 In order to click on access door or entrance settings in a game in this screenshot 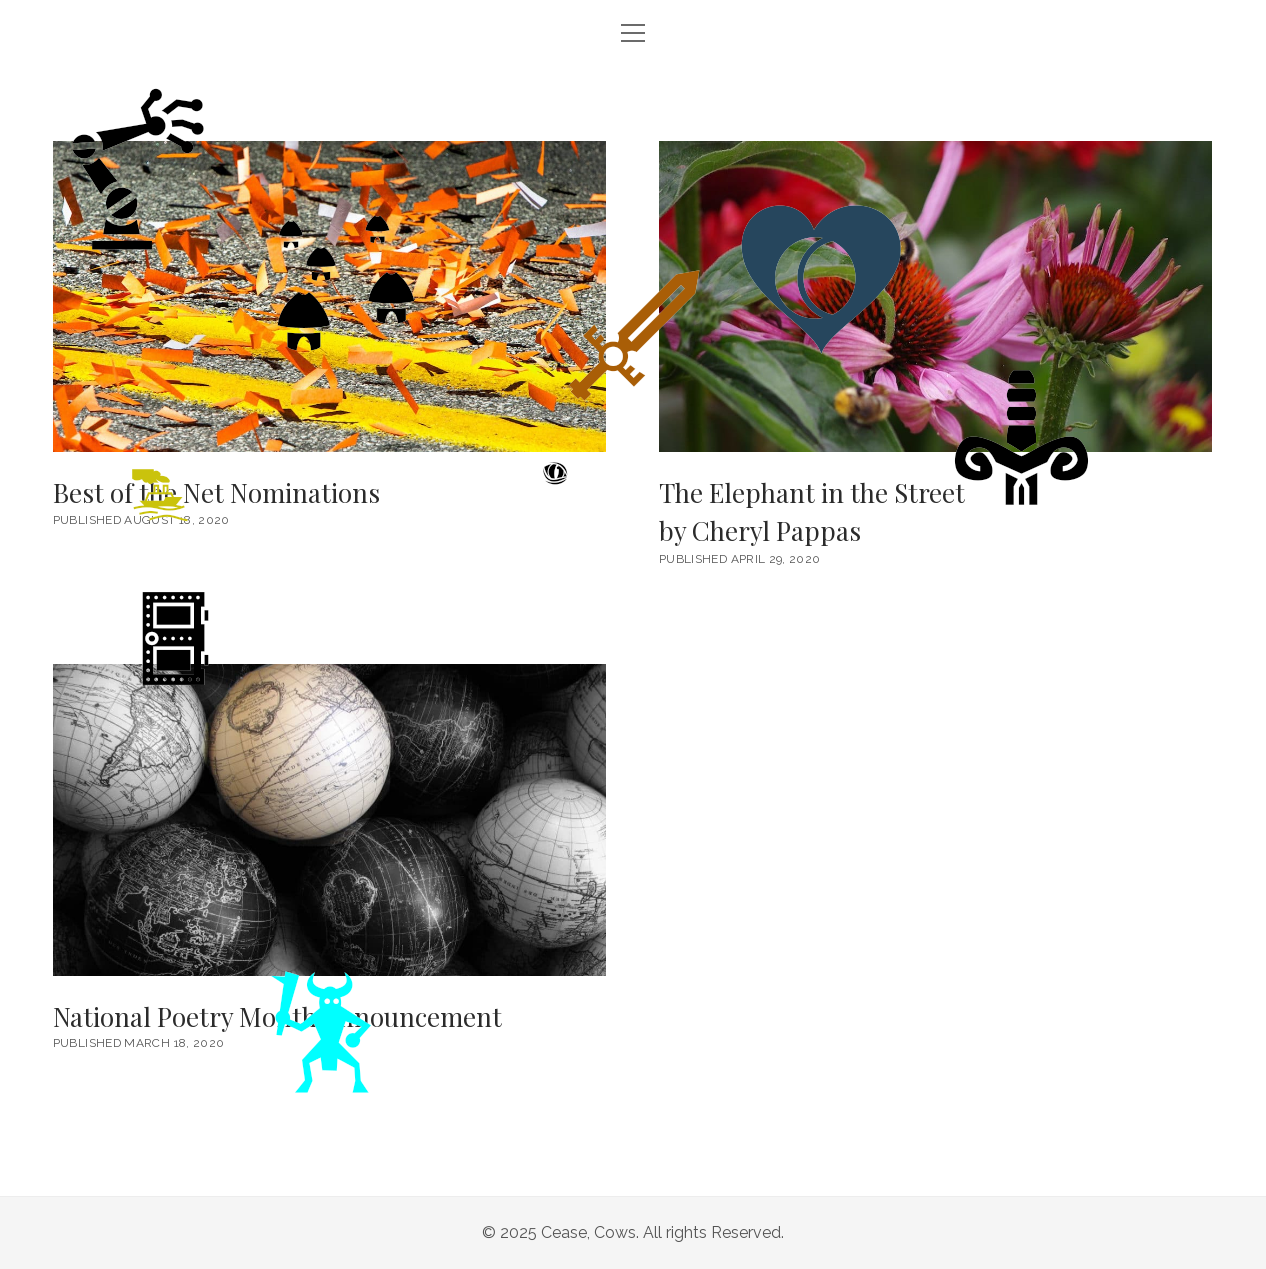, I will do `click(175, 638)`.